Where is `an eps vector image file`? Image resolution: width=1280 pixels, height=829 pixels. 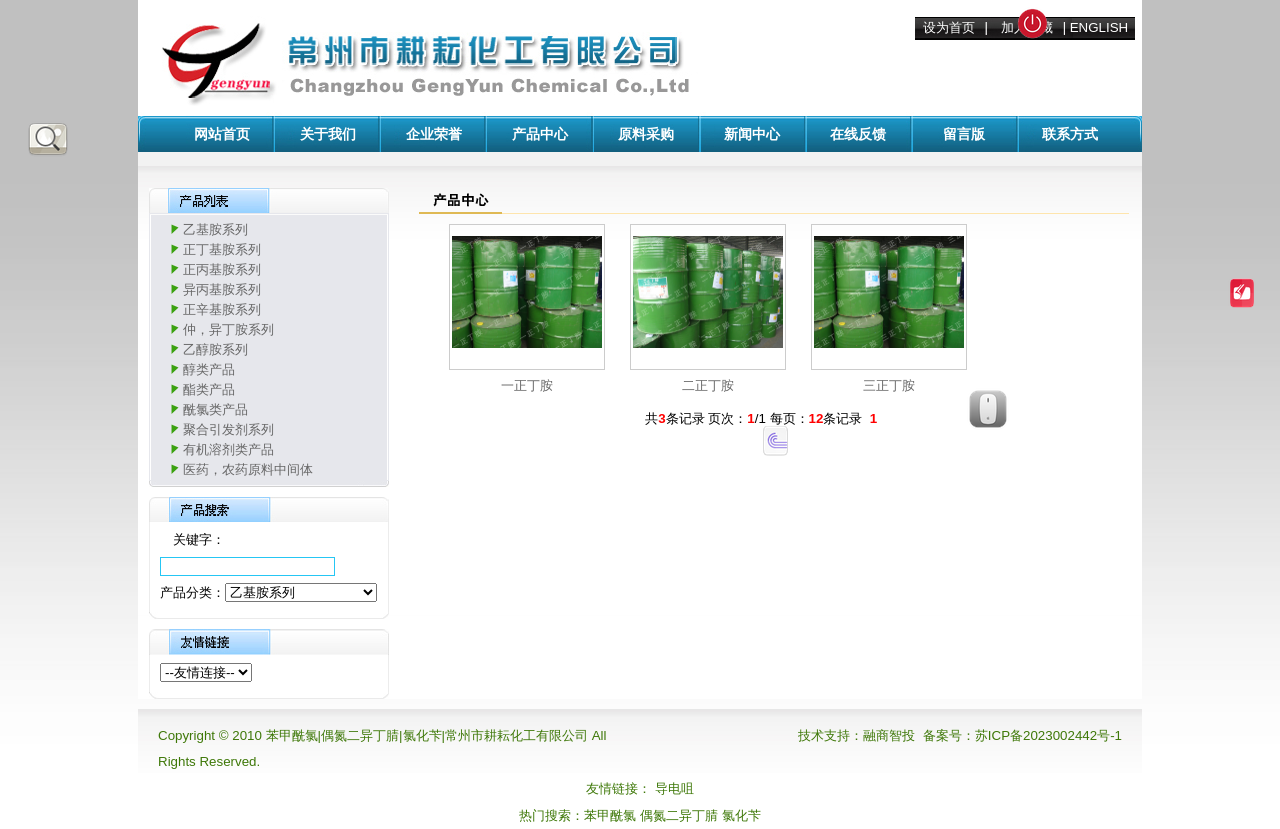 an eps vector image file is located at coordinates (1242, 293).